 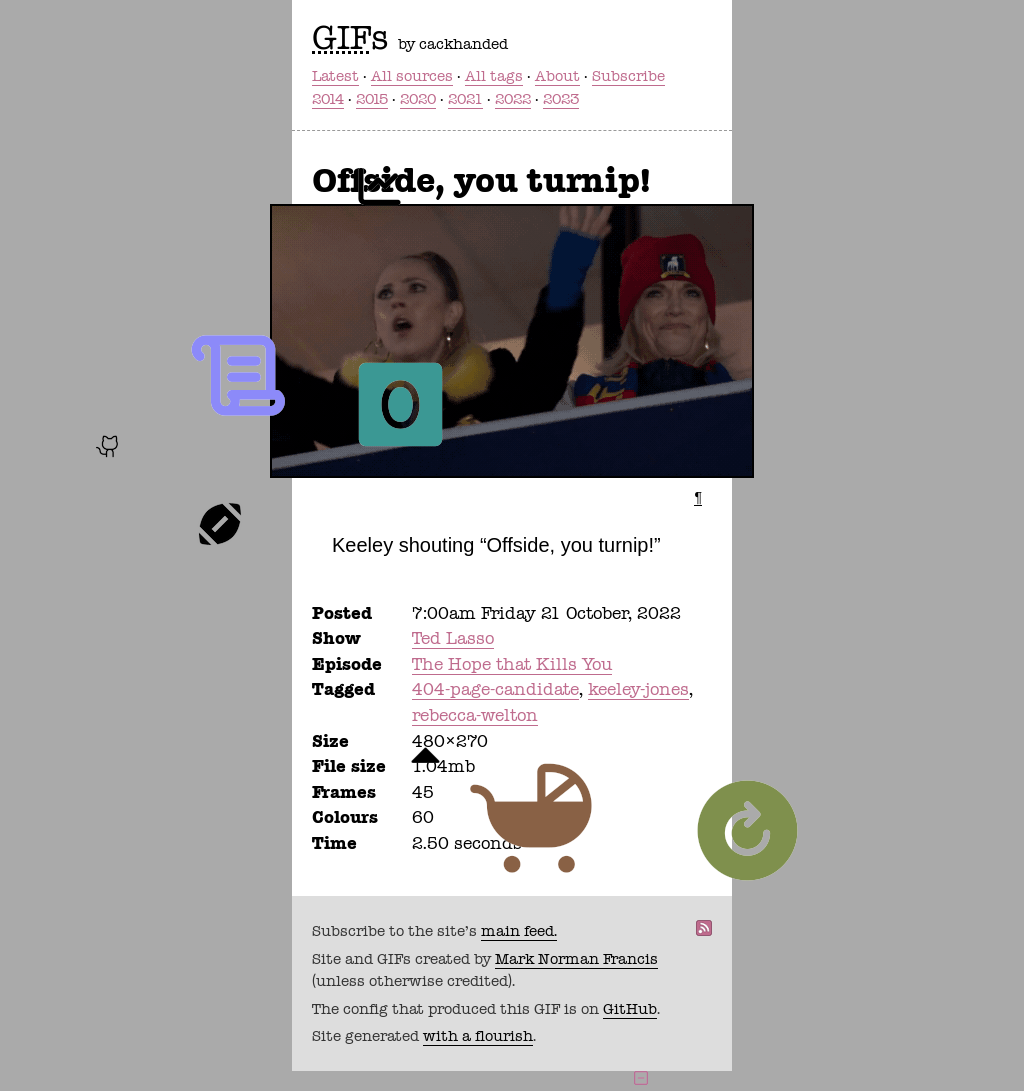 What do you see at coordinates (533, 814) in the screenshot?
I see `access baby or parenting-related features` at bounding box center [533, 814].